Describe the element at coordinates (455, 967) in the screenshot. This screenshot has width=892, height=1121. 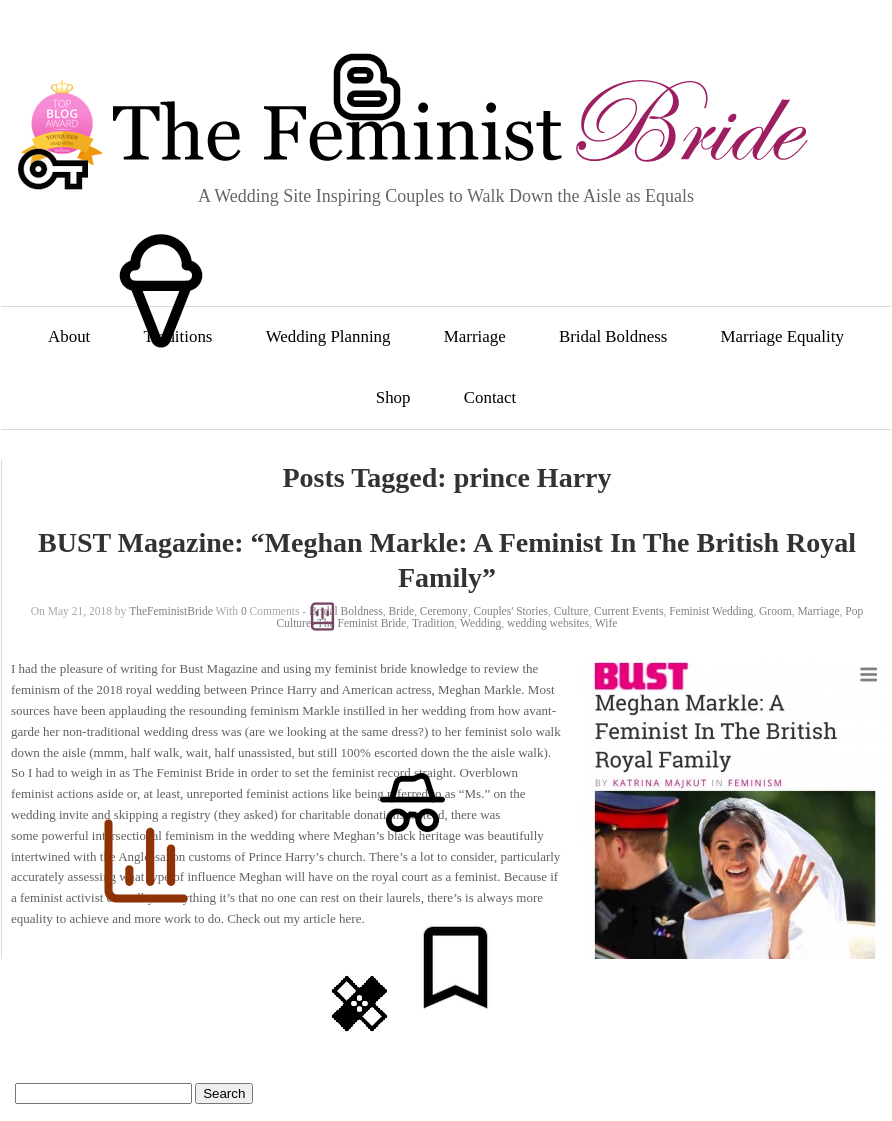
I see `save this item for later` at that location.